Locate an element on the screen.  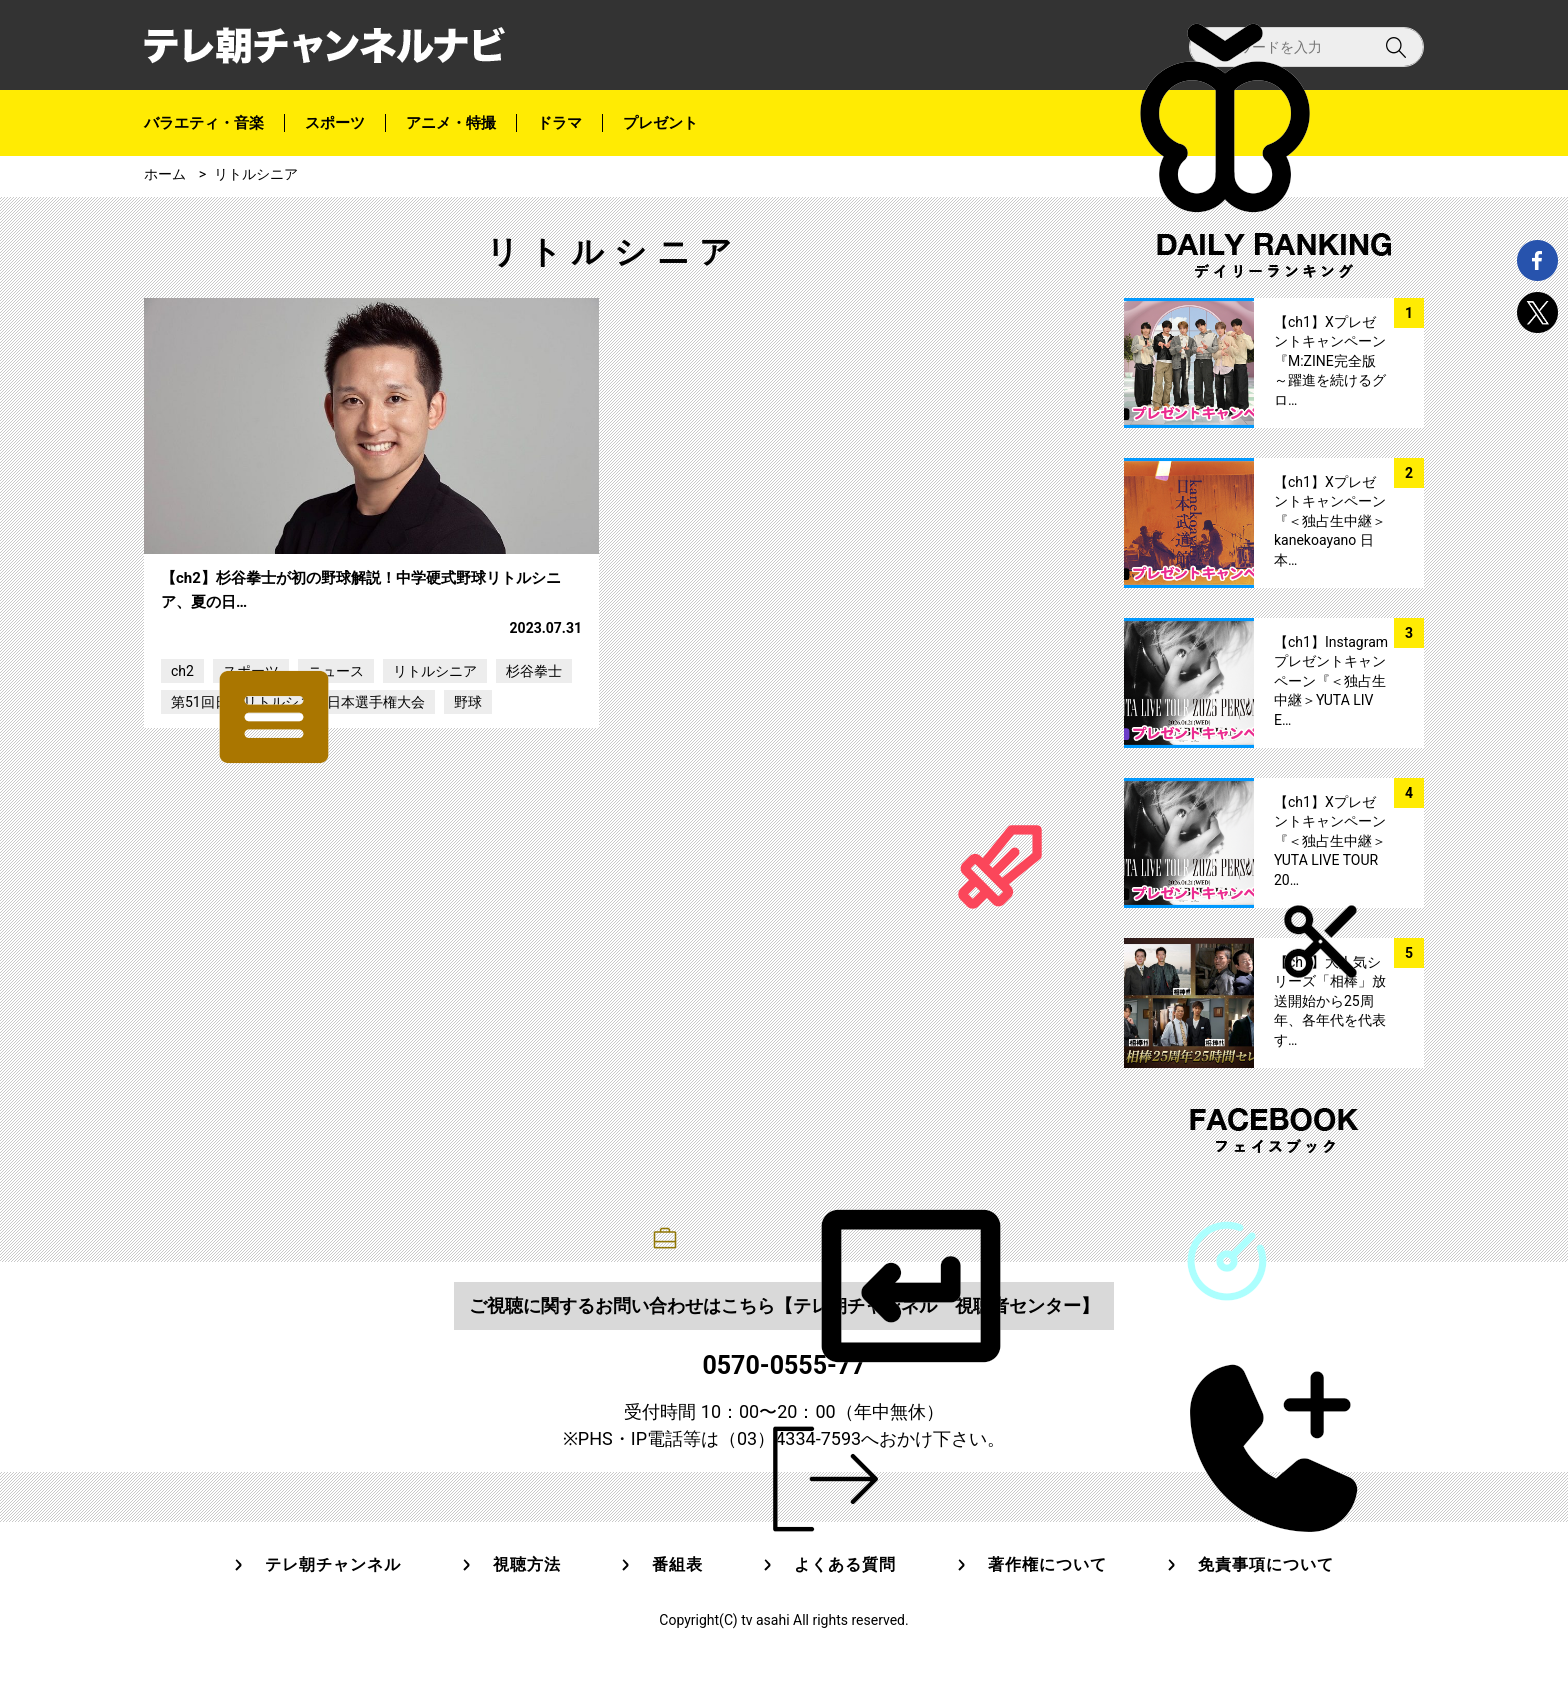
access travel or trip settings is located at coordinates (665, 1239).